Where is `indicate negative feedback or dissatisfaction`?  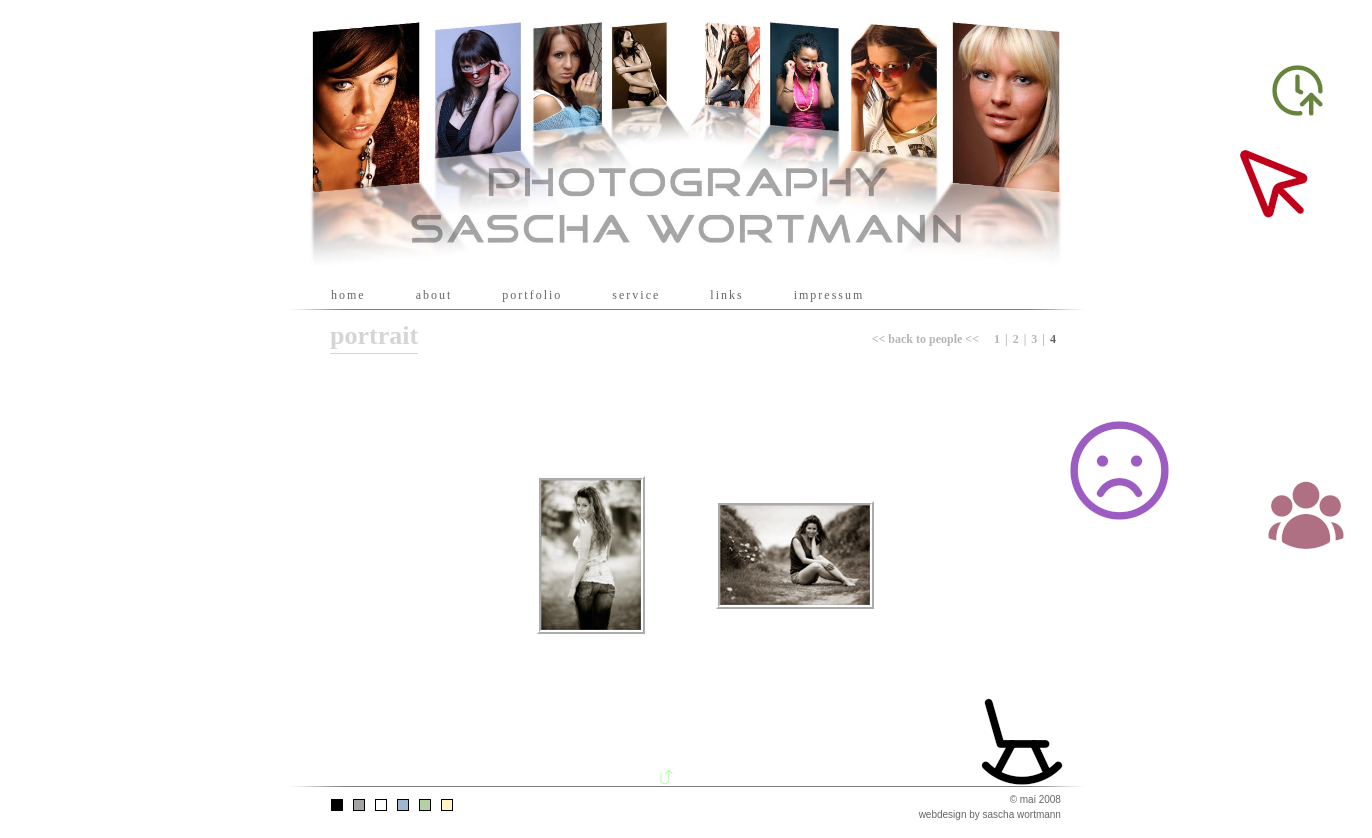
indicate negative feedback or dissatisfaction is located at coordinates (1119, 470).